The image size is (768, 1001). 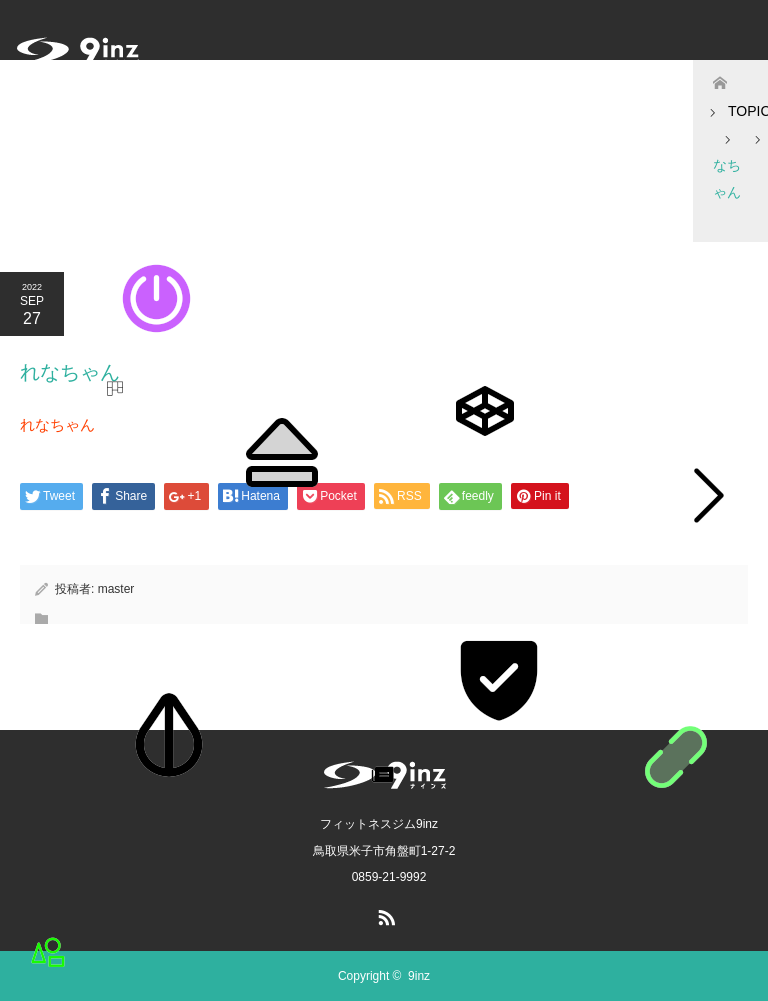 I want to click on view news or articles, so click(x=383, y=774).